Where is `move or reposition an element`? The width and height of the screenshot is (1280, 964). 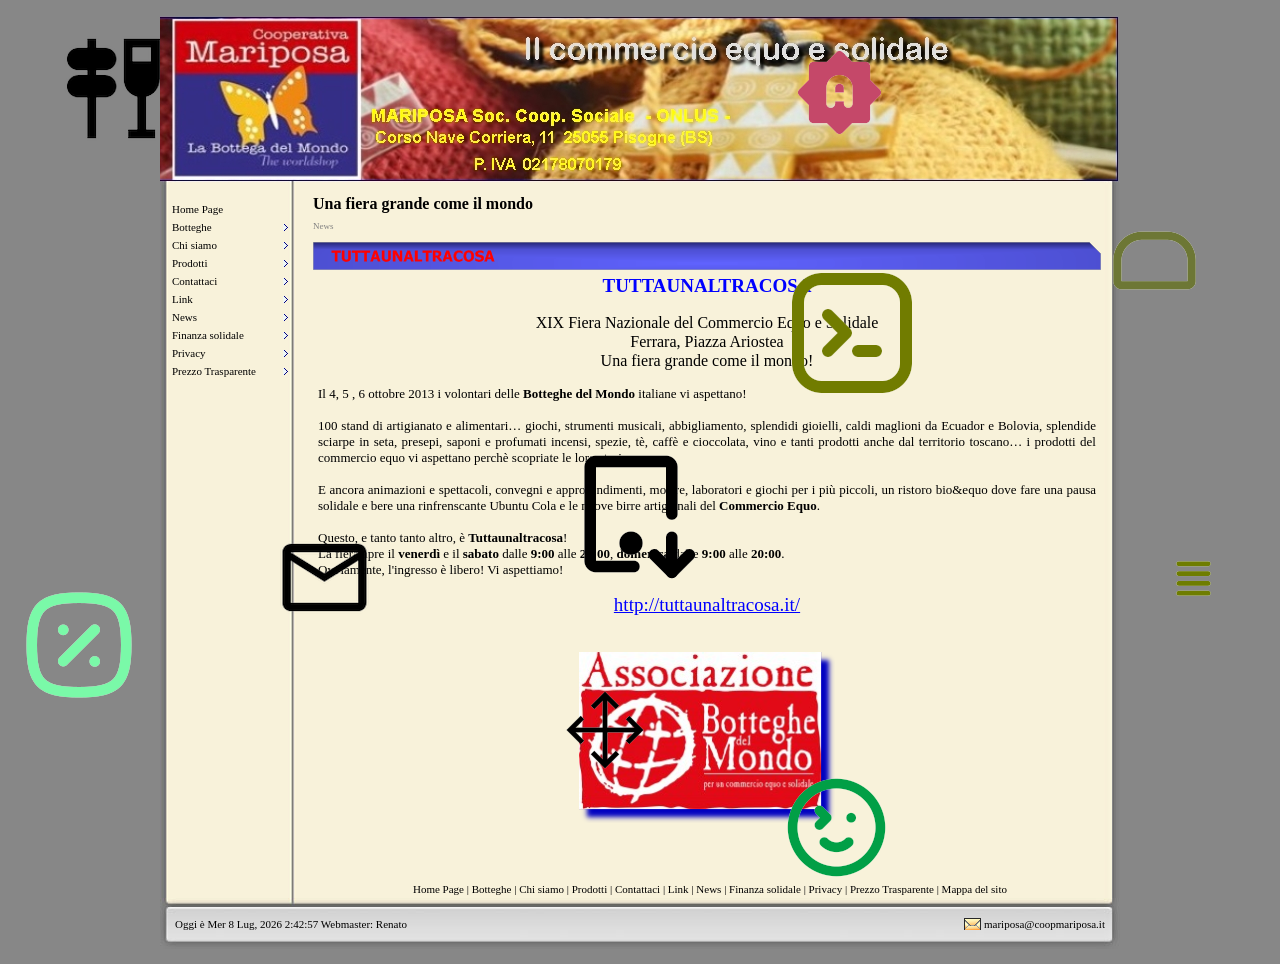 move or reposition an element is located at coordinates (605, 730).